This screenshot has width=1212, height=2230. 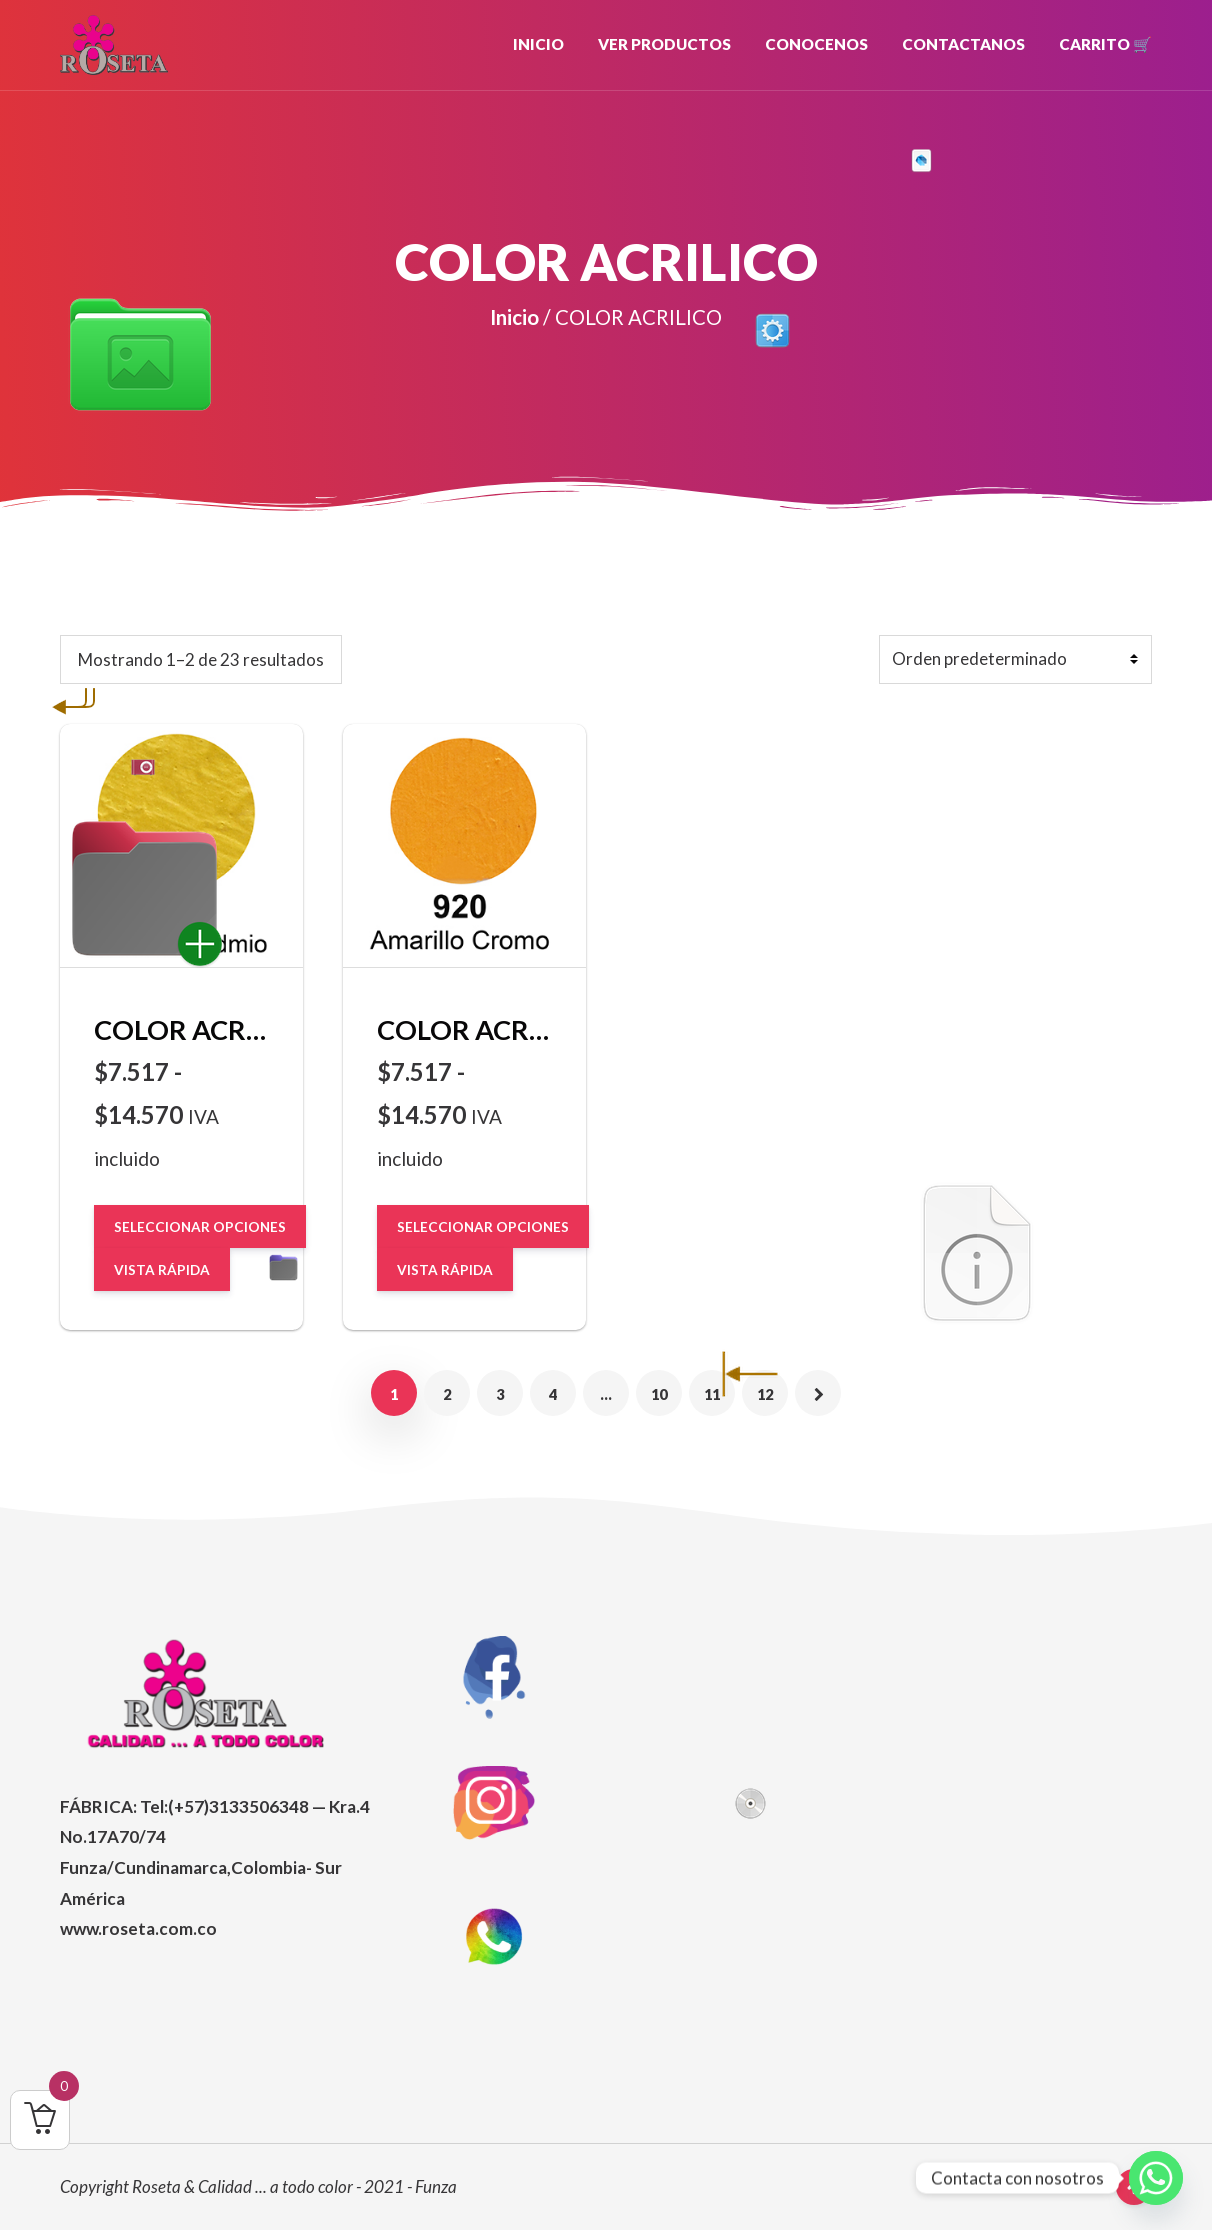 I want to click on access system application settings, so click(x=772, y=330).